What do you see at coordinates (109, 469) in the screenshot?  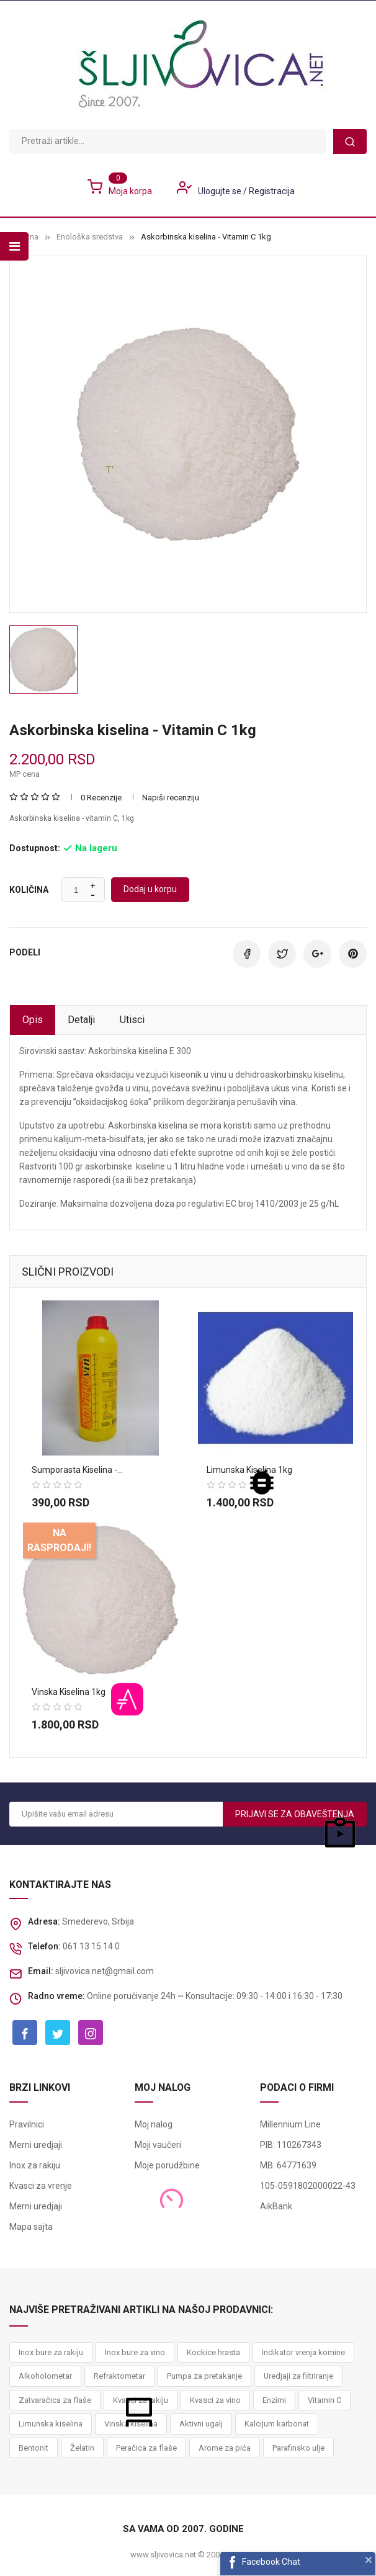 I see `format text as superscript` at bounding box center [109, 469].